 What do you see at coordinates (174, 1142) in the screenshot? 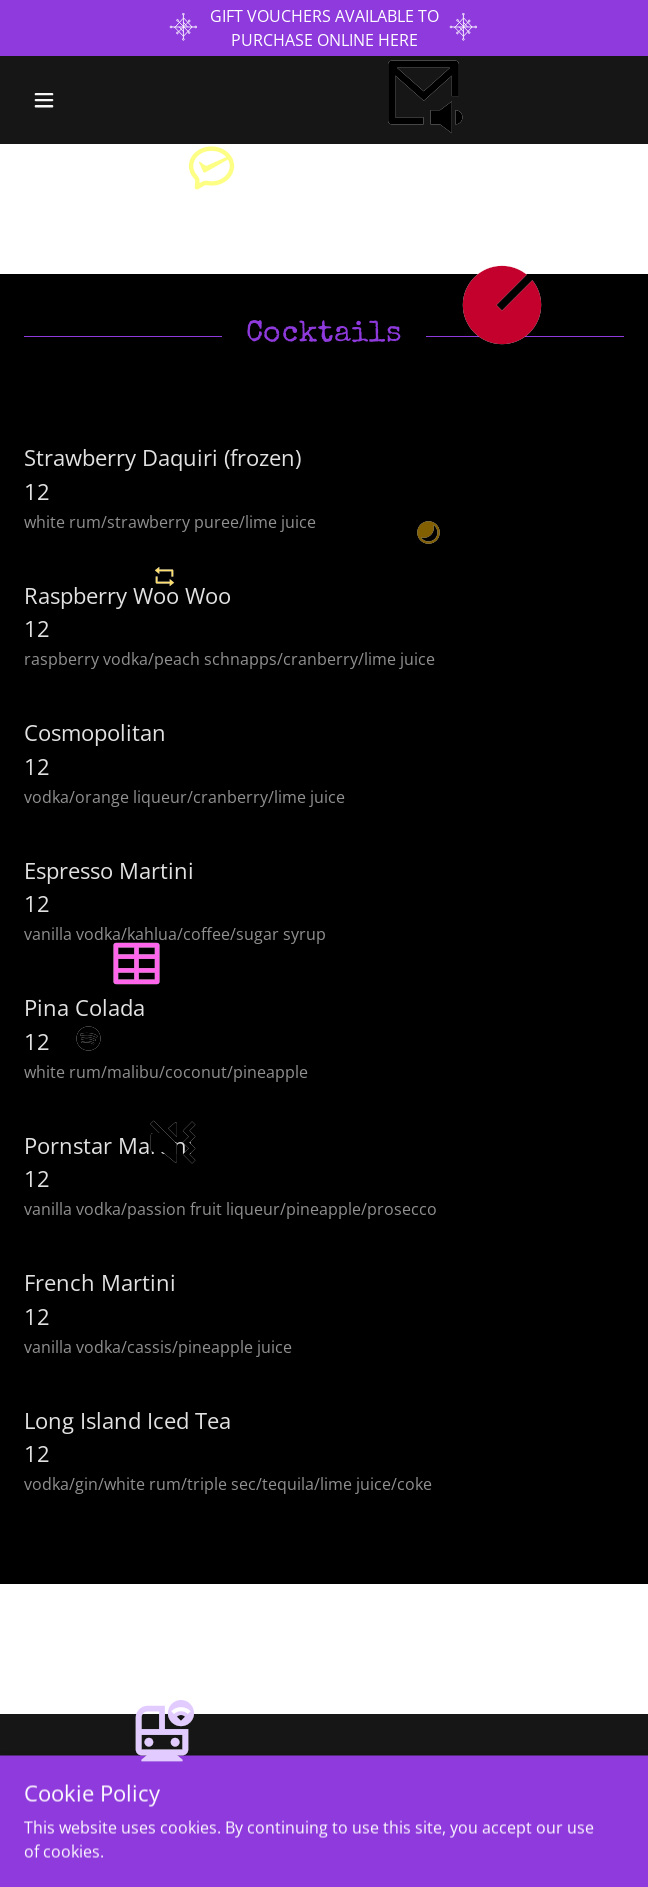
I see `mute sound and enable vibrate mode` at bounding box center [174, 1142].